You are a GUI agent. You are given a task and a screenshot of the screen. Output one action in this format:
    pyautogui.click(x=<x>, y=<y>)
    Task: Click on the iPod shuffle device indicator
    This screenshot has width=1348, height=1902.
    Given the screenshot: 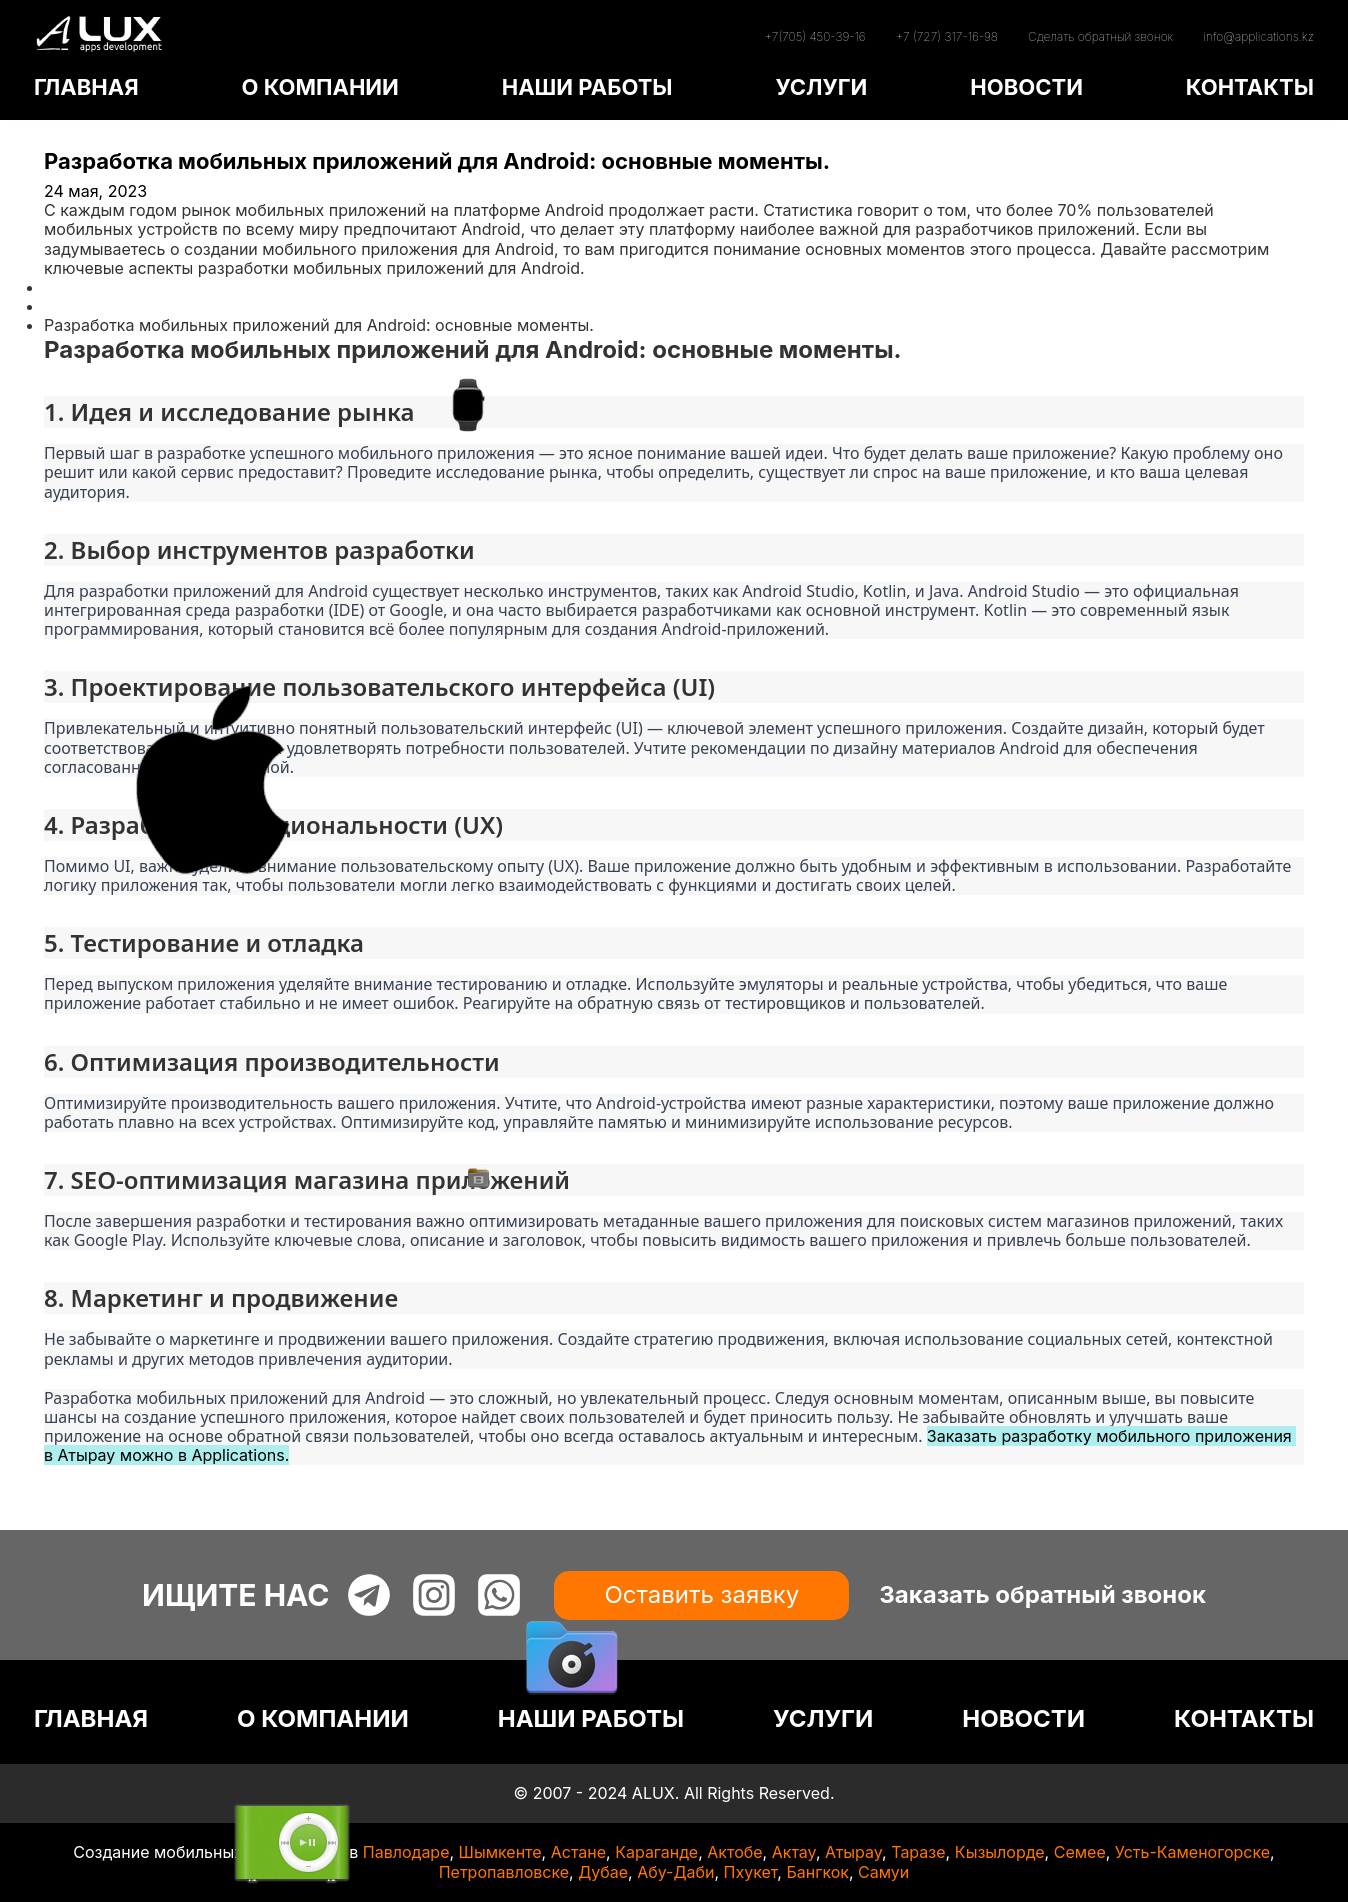 What is the action you would take?
    pyautogui.click(x=292, y=1822)
    